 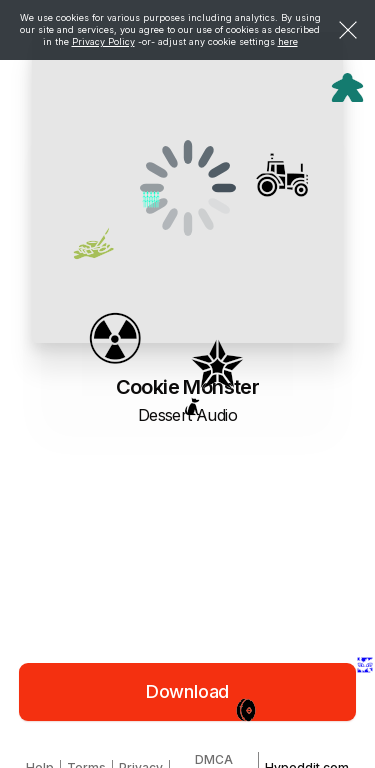 I want to click on indicates radioactive or hazardous material warning, so click(x=115, y=338).